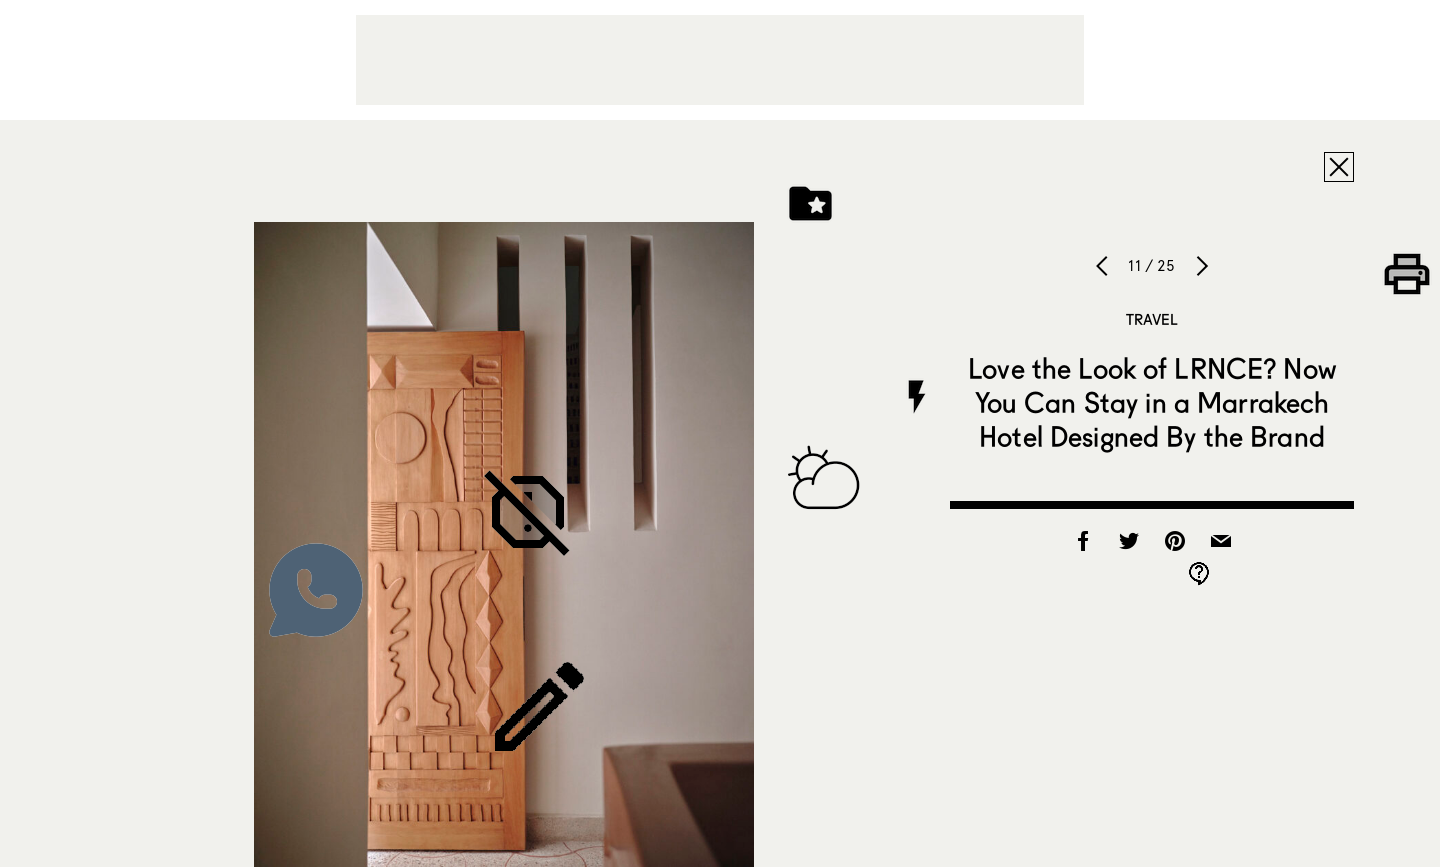 Image resolution: width=1440 pixels, height=867 pixels. I want to click on print the current document or page, so click(1407, 274).